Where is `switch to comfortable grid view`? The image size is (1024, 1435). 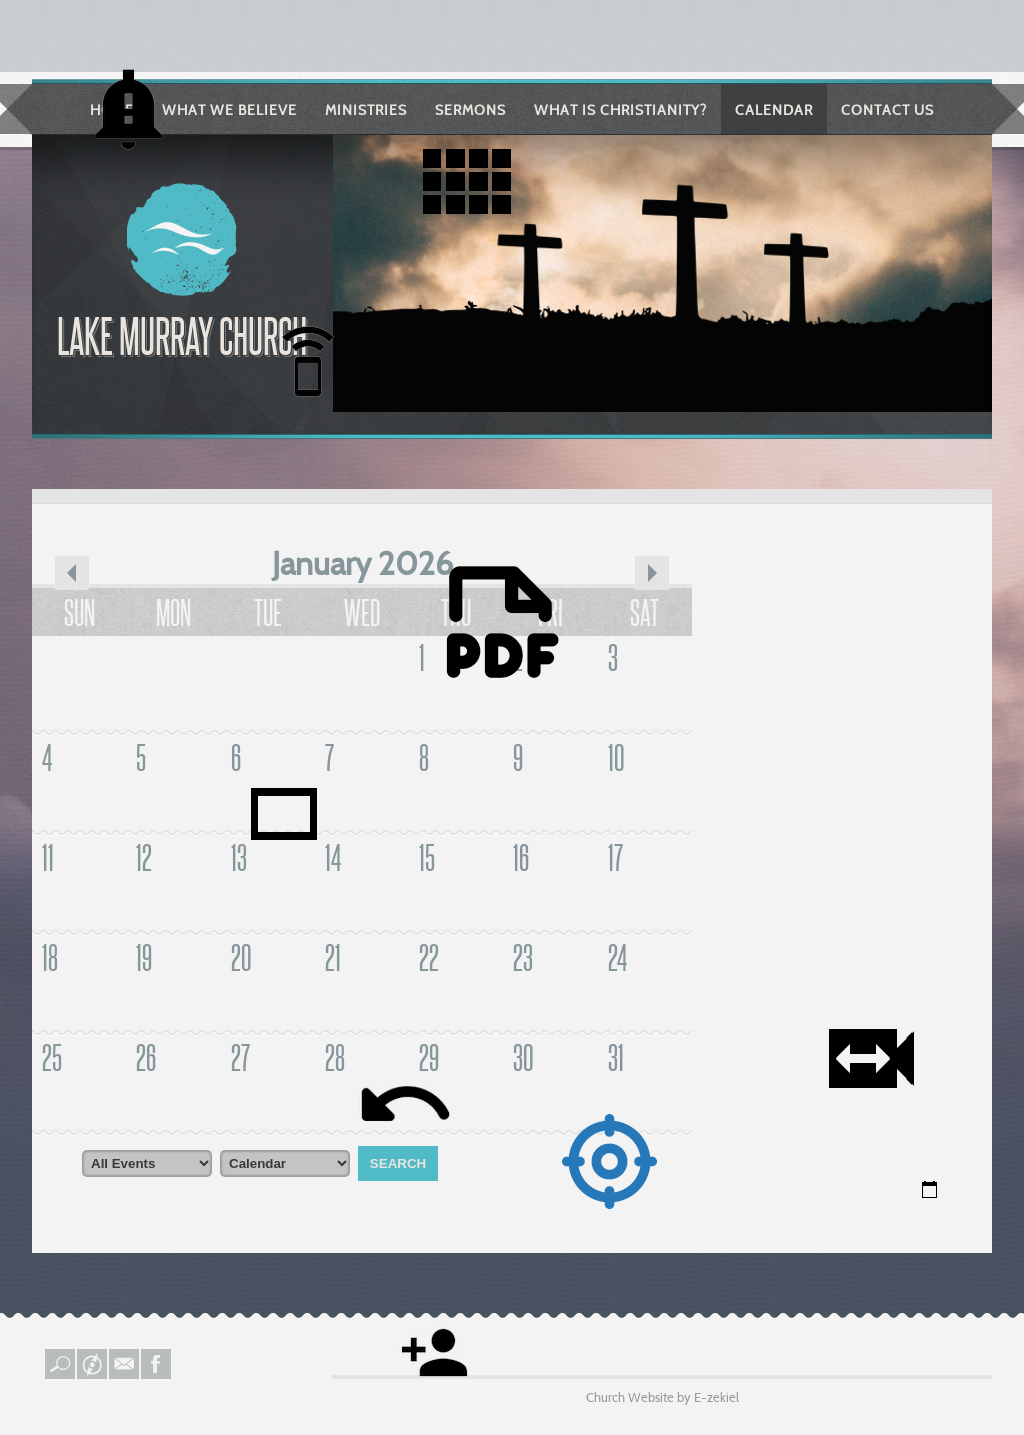 switch to comfortable grid view is located at coordinates (464, 181).